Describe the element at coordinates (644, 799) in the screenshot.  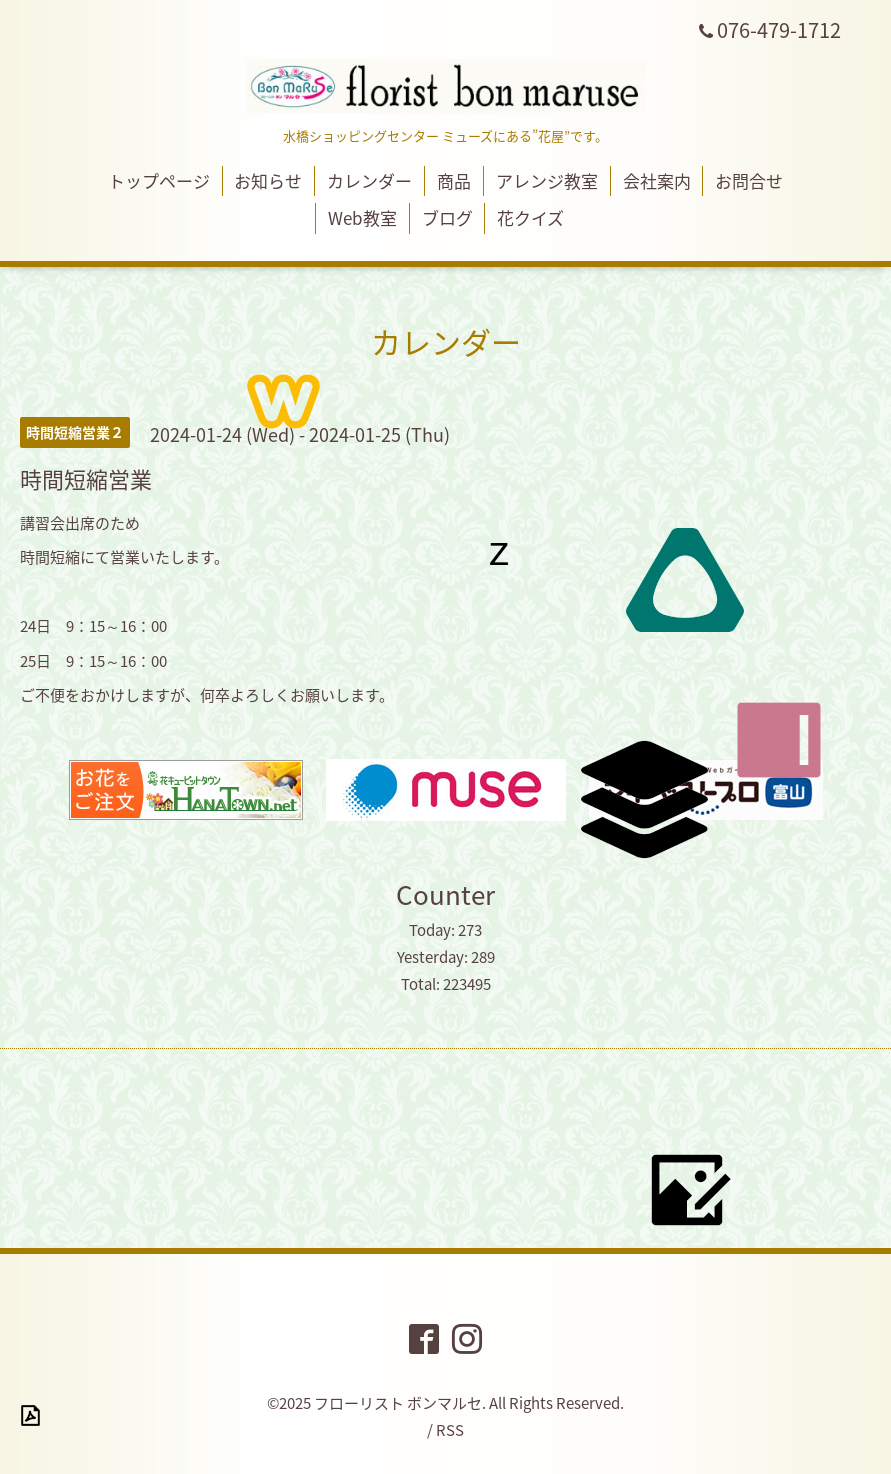
I see `open onlyoffice application` at that location.